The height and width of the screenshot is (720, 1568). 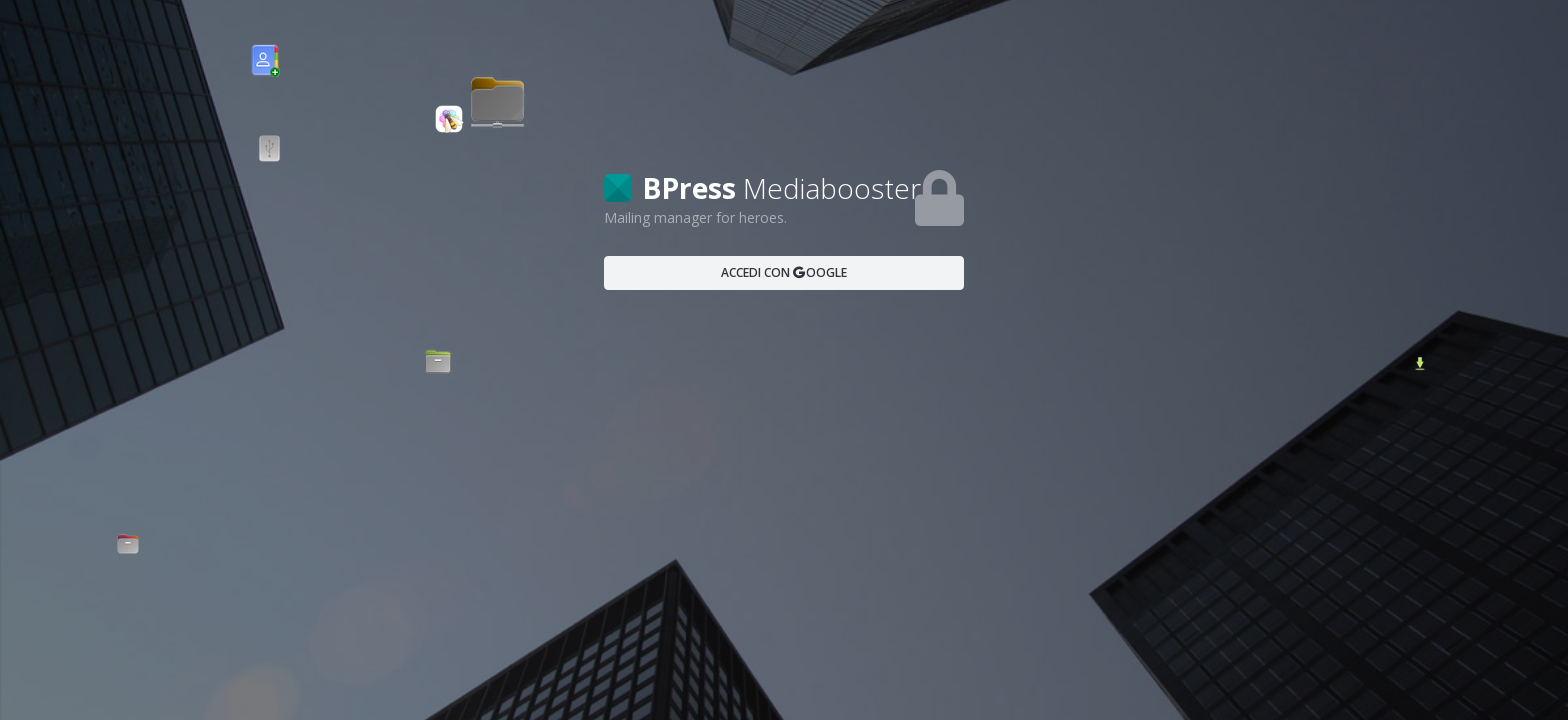 I want to click on add a new contact, so click(x=265, y=60).